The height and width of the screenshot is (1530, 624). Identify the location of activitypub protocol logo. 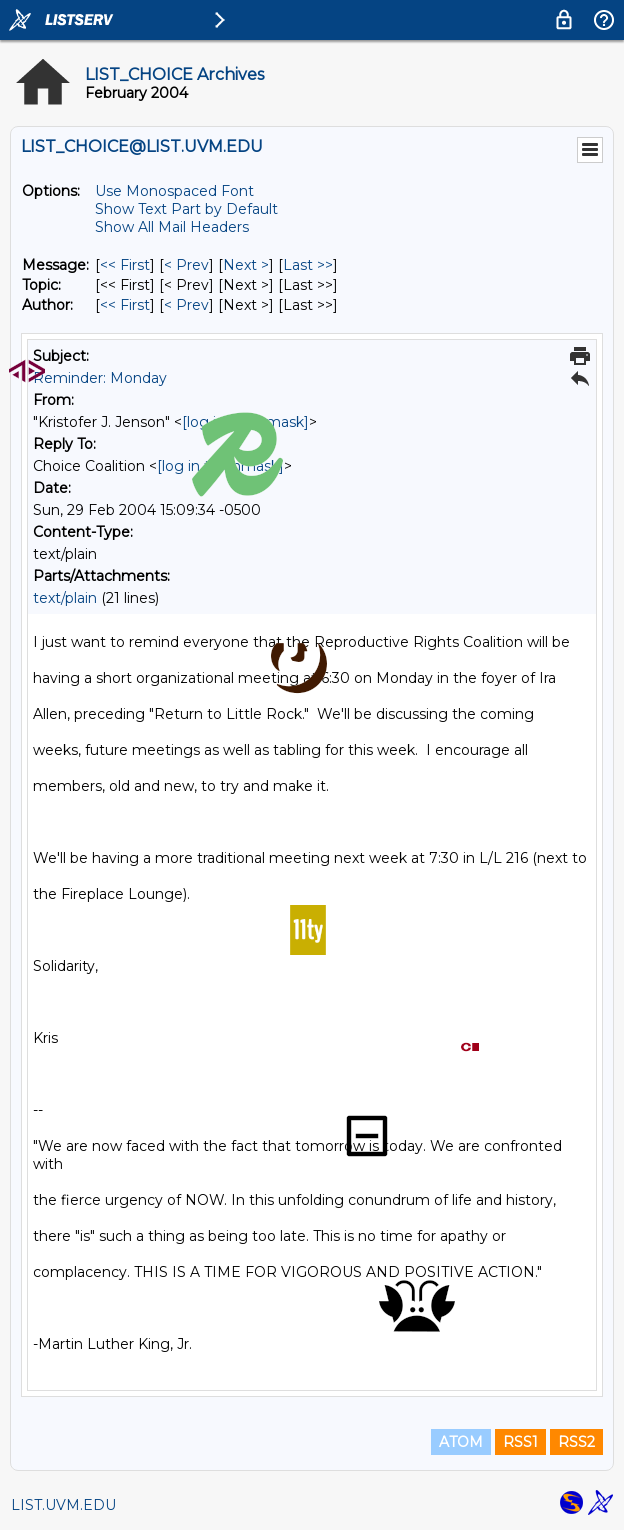
(27, 371).